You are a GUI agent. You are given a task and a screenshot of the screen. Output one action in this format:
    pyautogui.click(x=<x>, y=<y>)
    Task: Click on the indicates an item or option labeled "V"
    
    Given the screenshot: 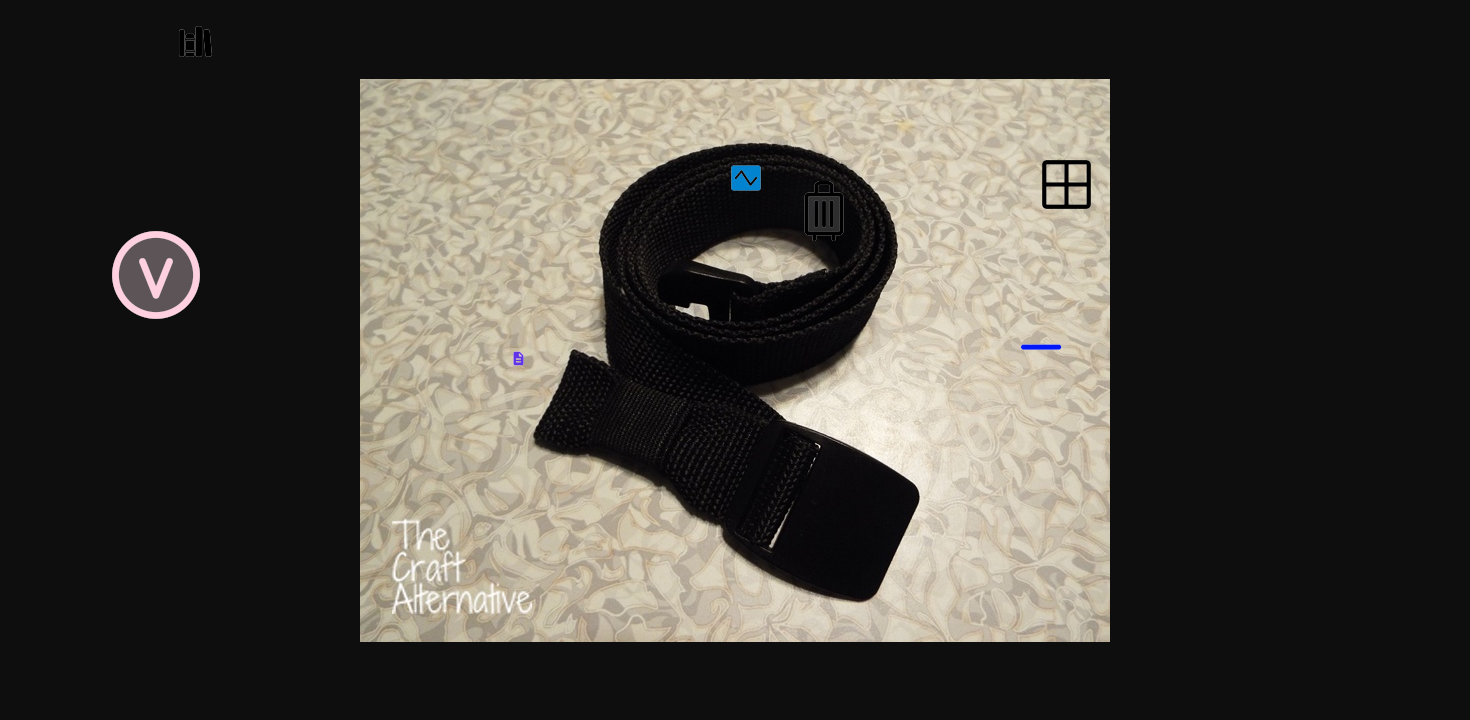 What is the action you would take?
    pyautogui.click(x=156, y=275)
    